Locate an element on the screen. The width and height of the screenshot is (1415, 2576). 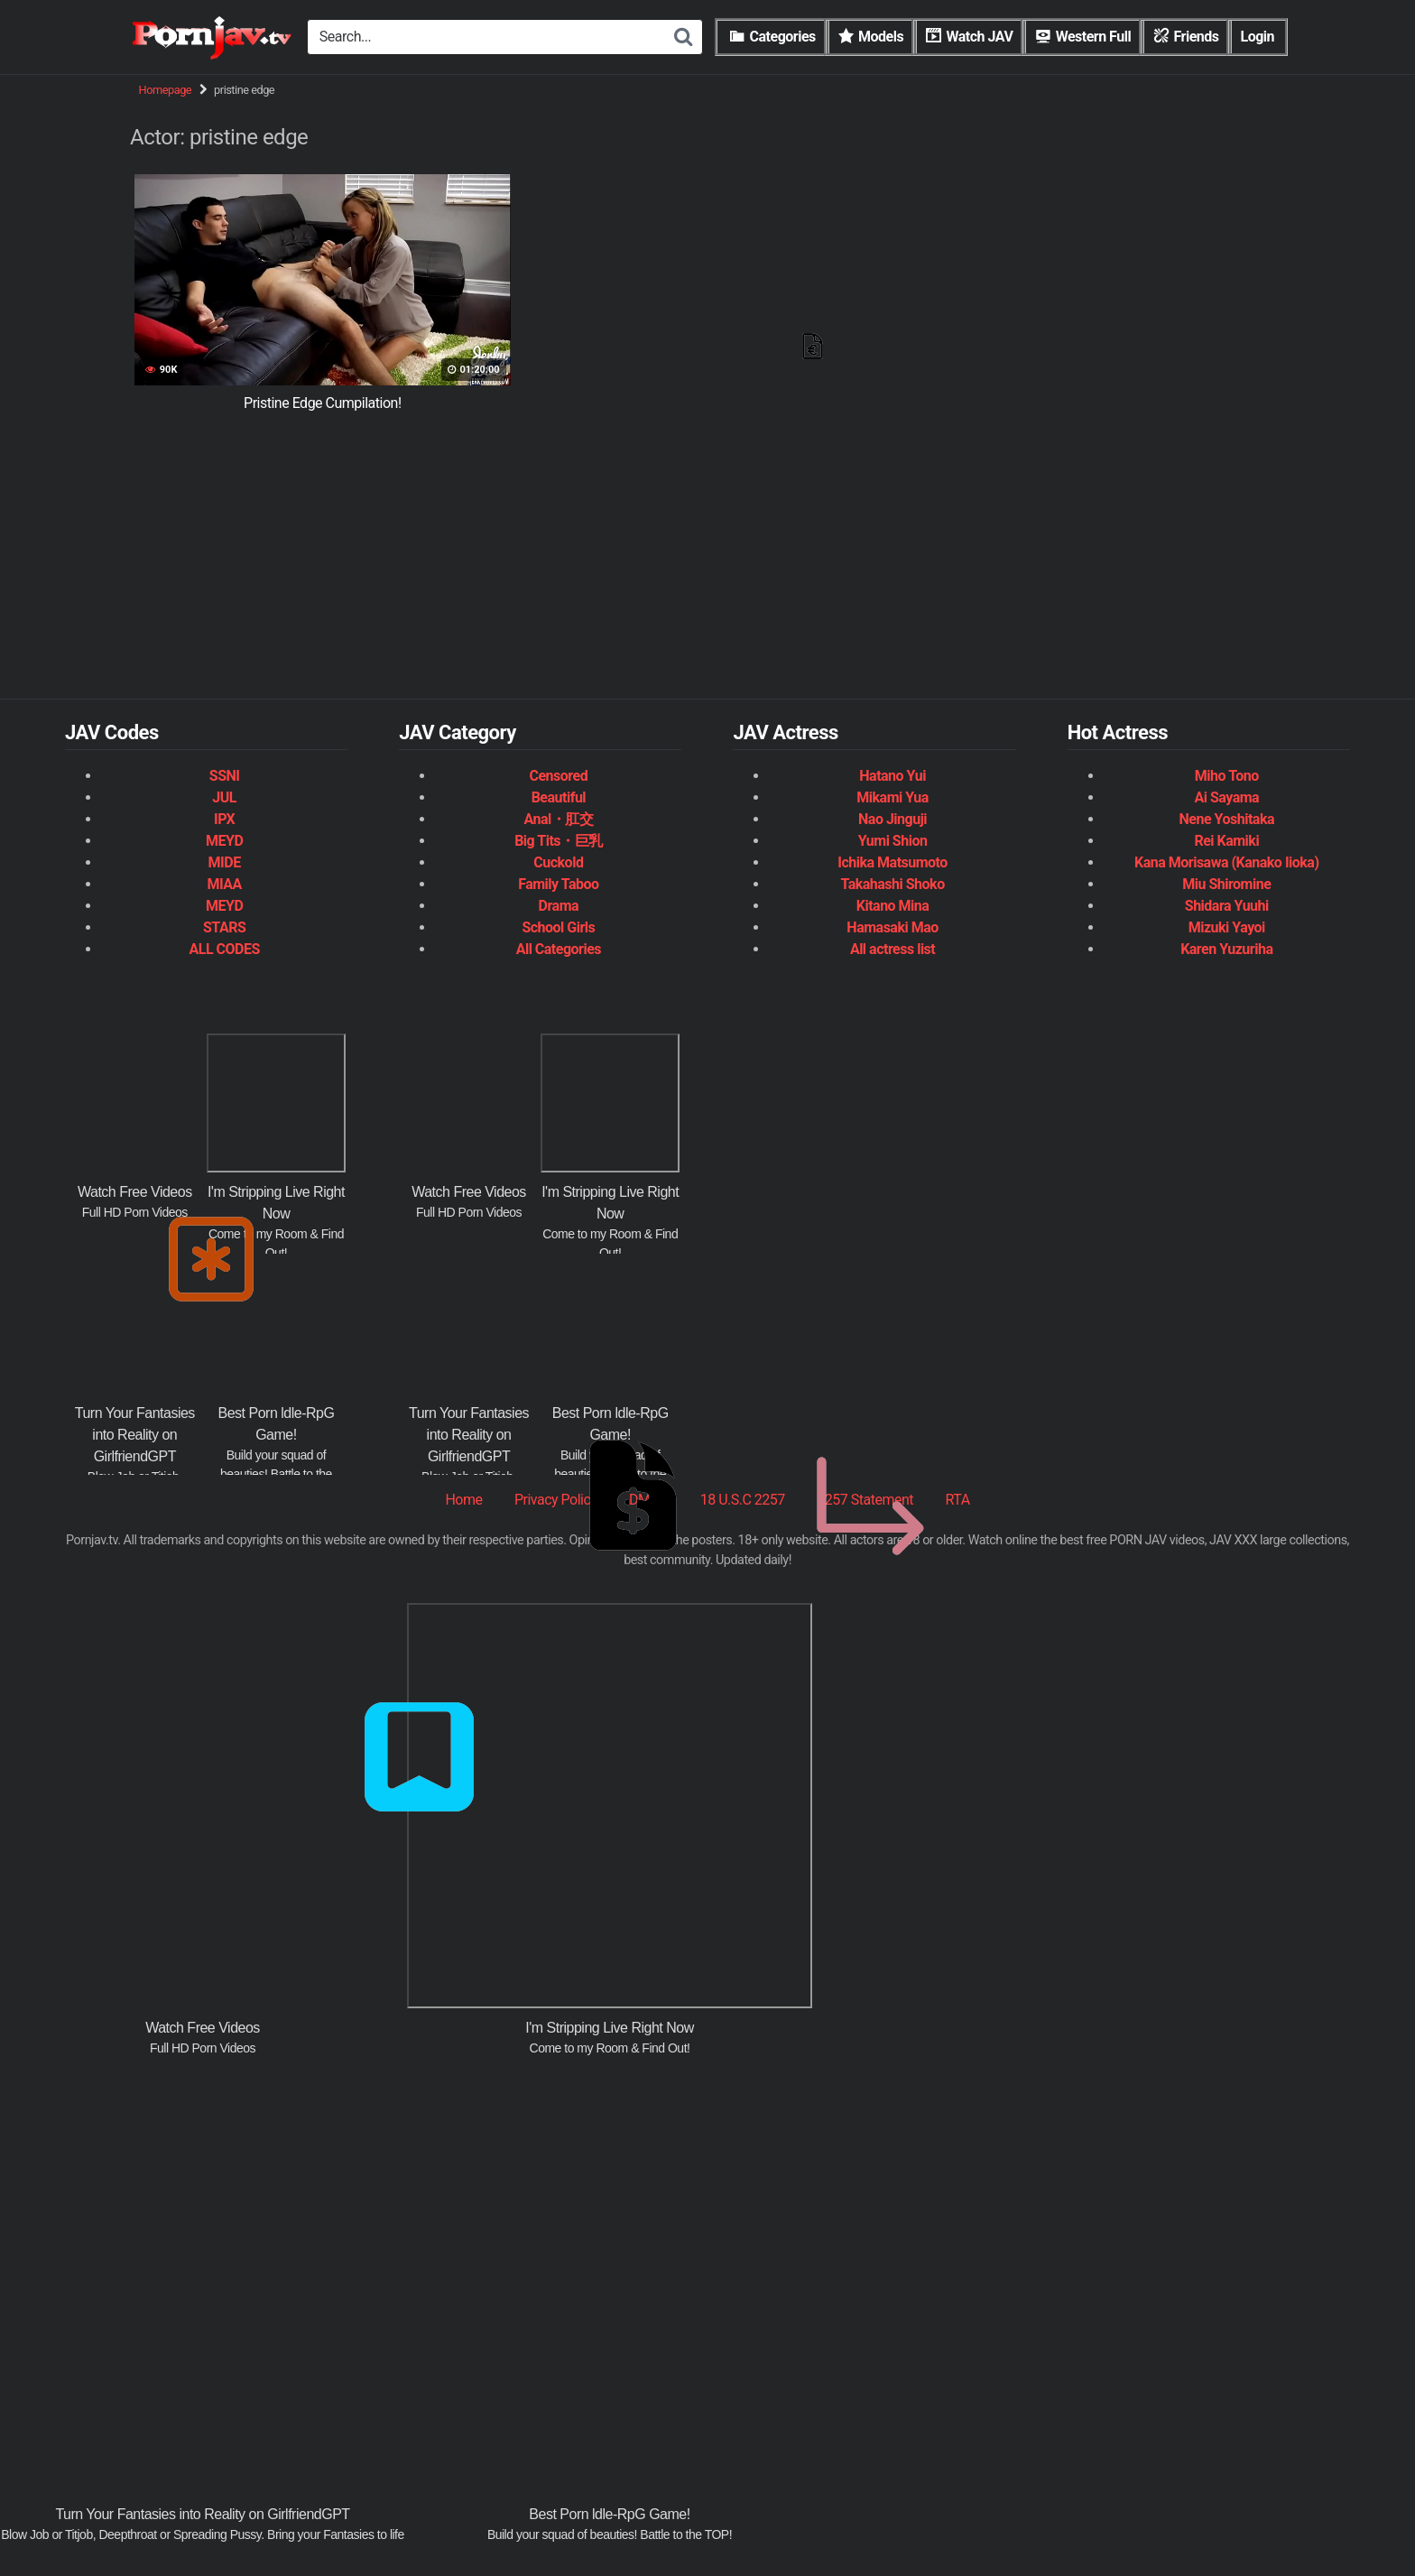
enter a password or PIN field is located at coordinates (211, 1259).